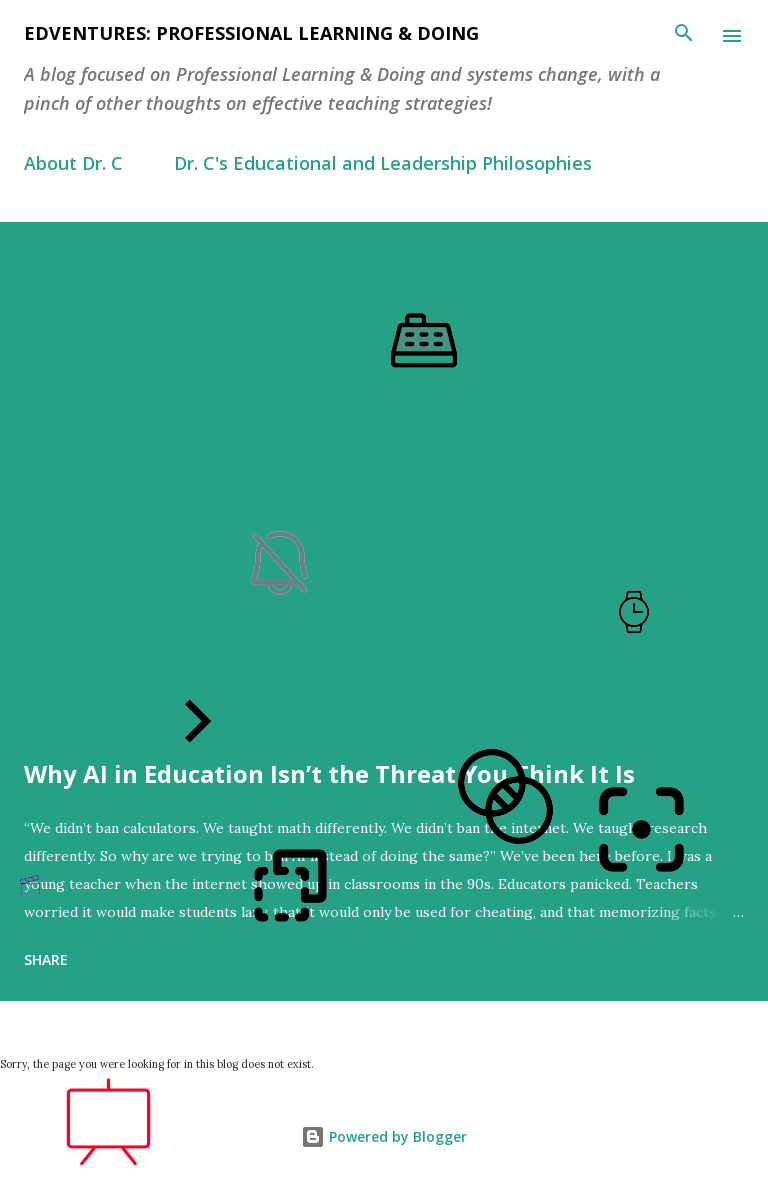  I want to click on access video or movie content, so click(30, 885).